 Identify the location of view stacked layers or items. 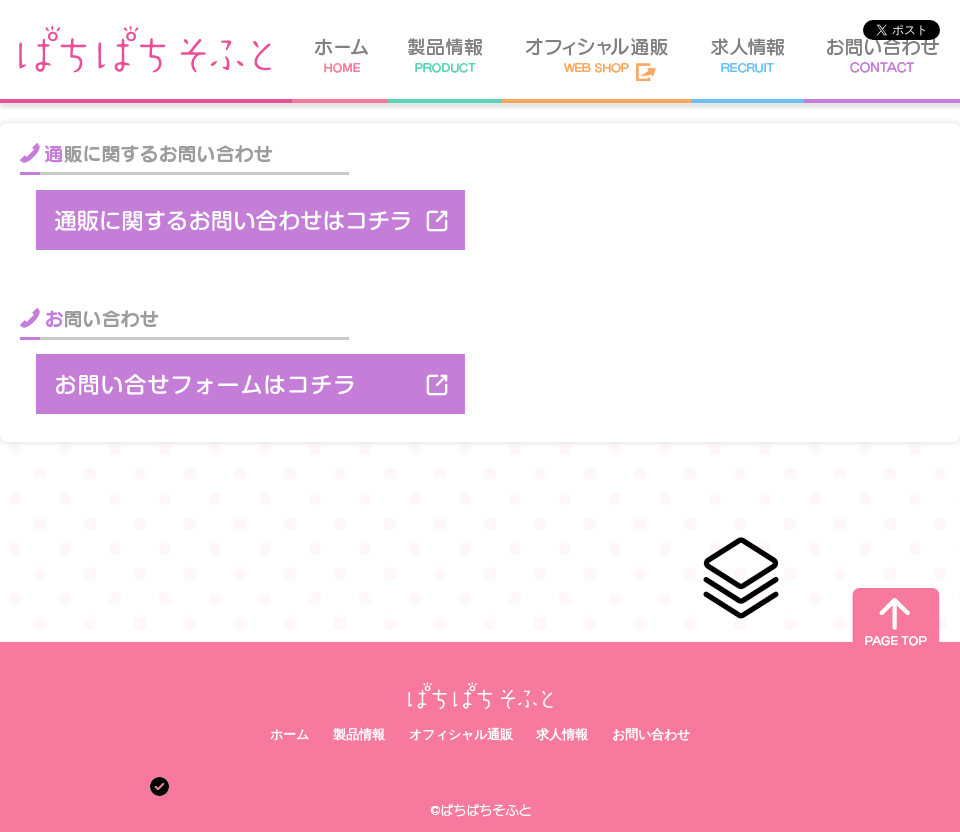
(741, 577).